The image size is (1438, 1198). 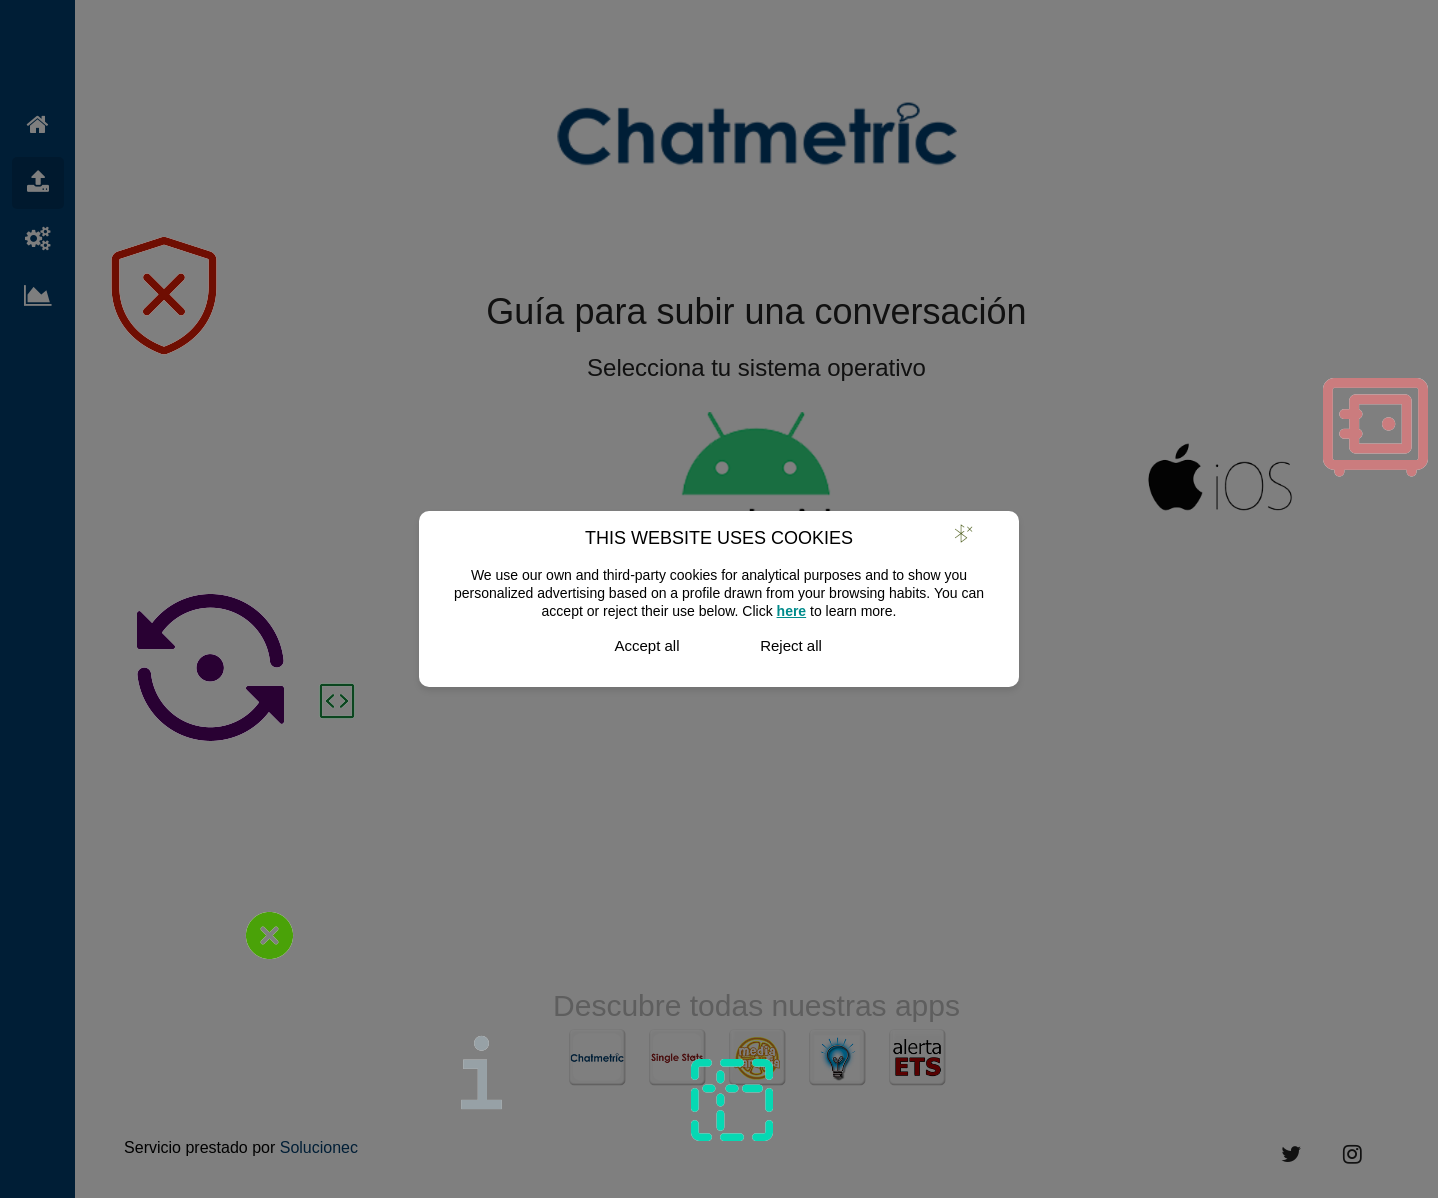 I want to click on bluetooth connection disabled, so click(x=962, y=533).